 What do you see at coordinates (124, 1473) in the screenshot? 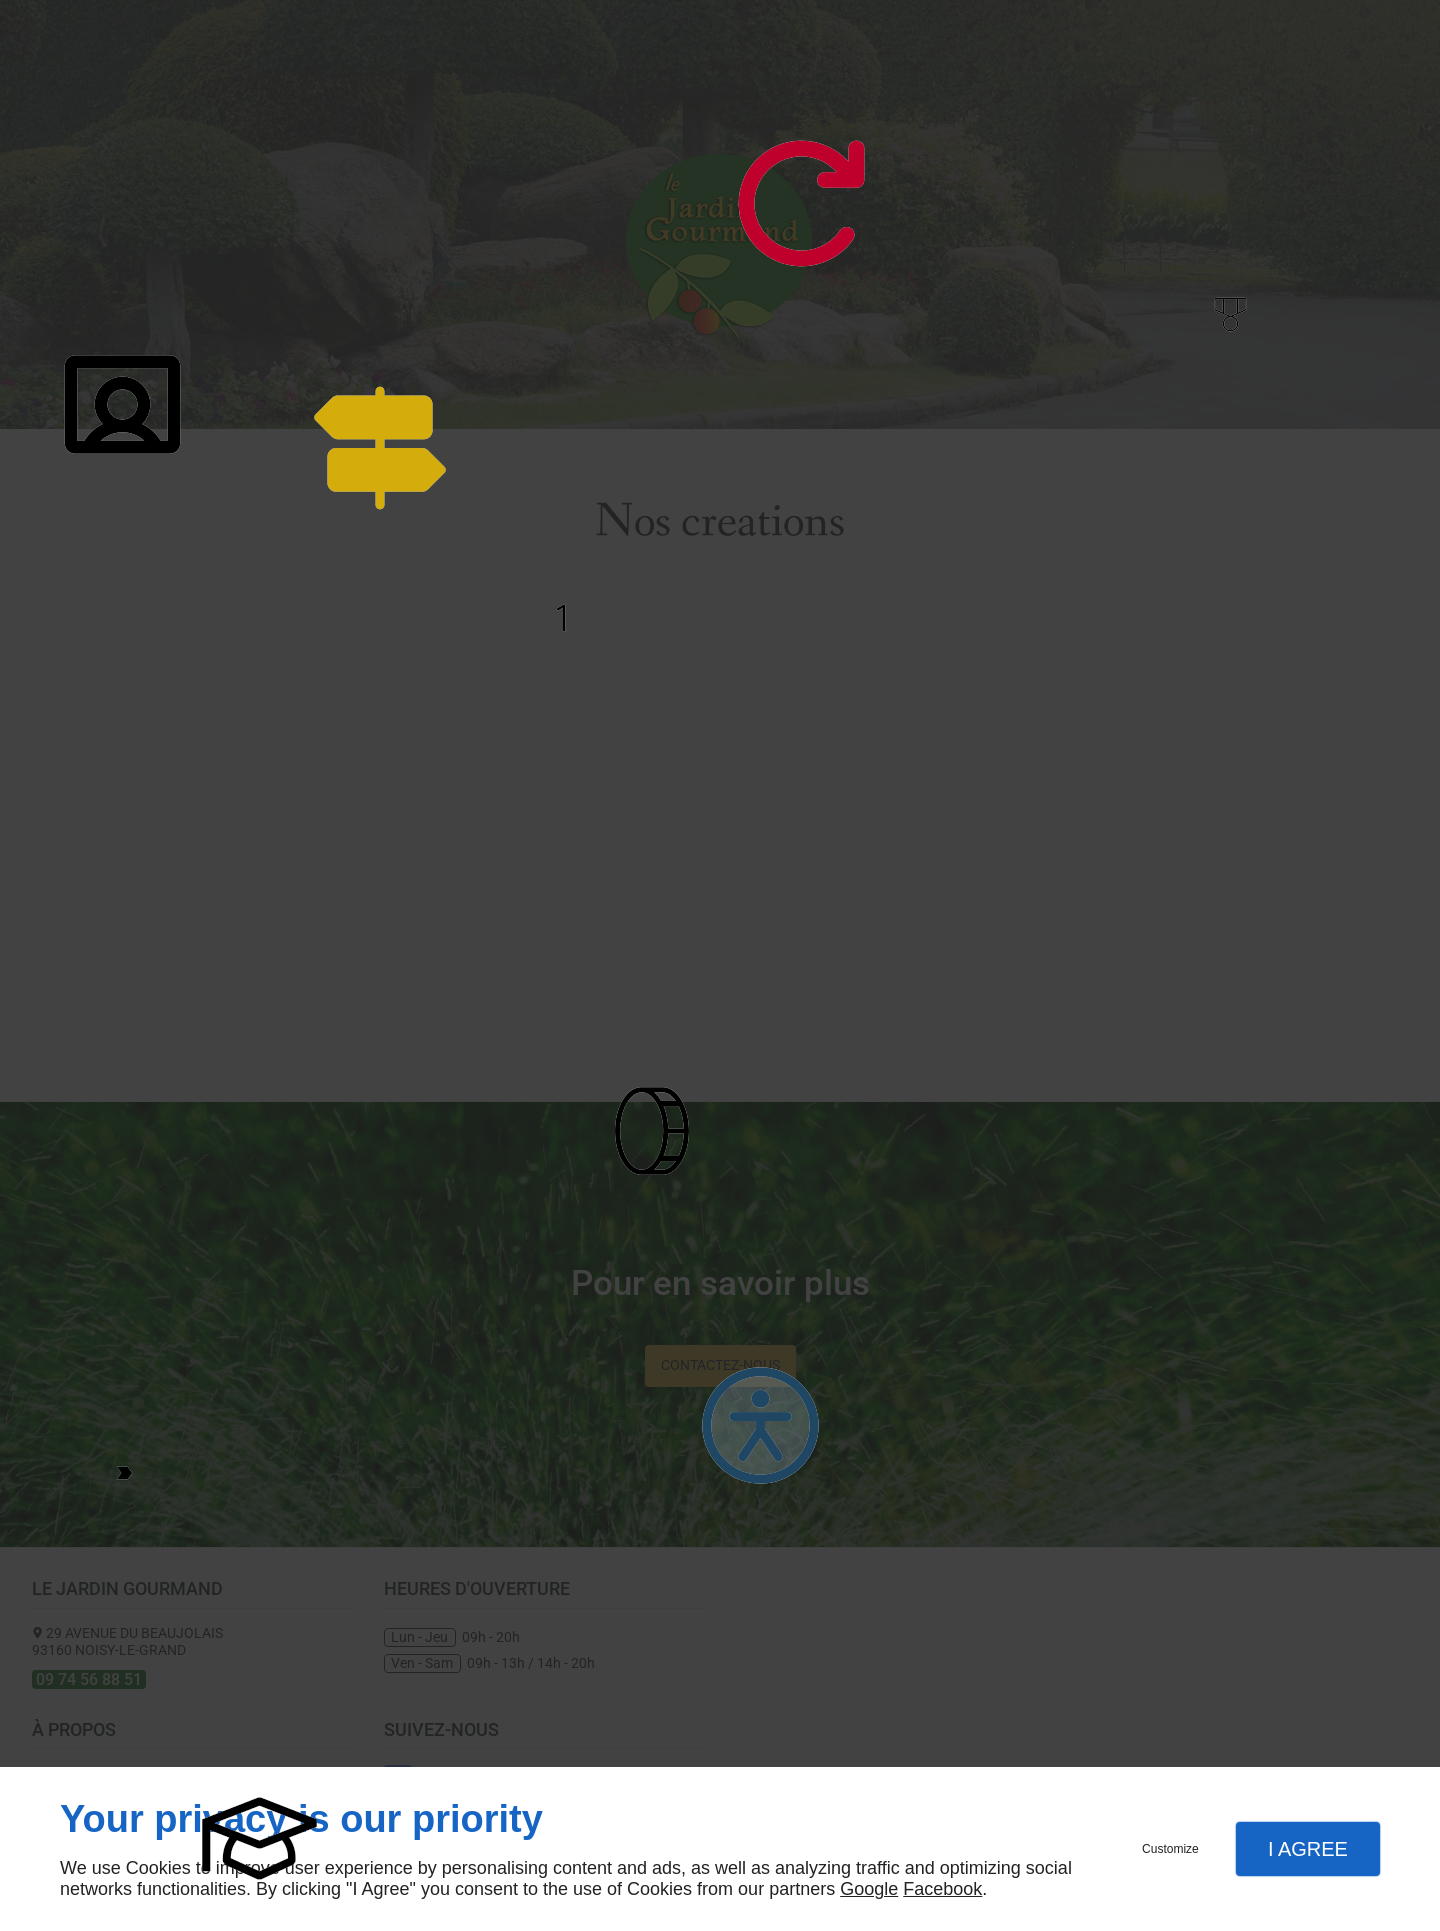
I see `mark a message or item as important` at bounding box center [124, 1473].